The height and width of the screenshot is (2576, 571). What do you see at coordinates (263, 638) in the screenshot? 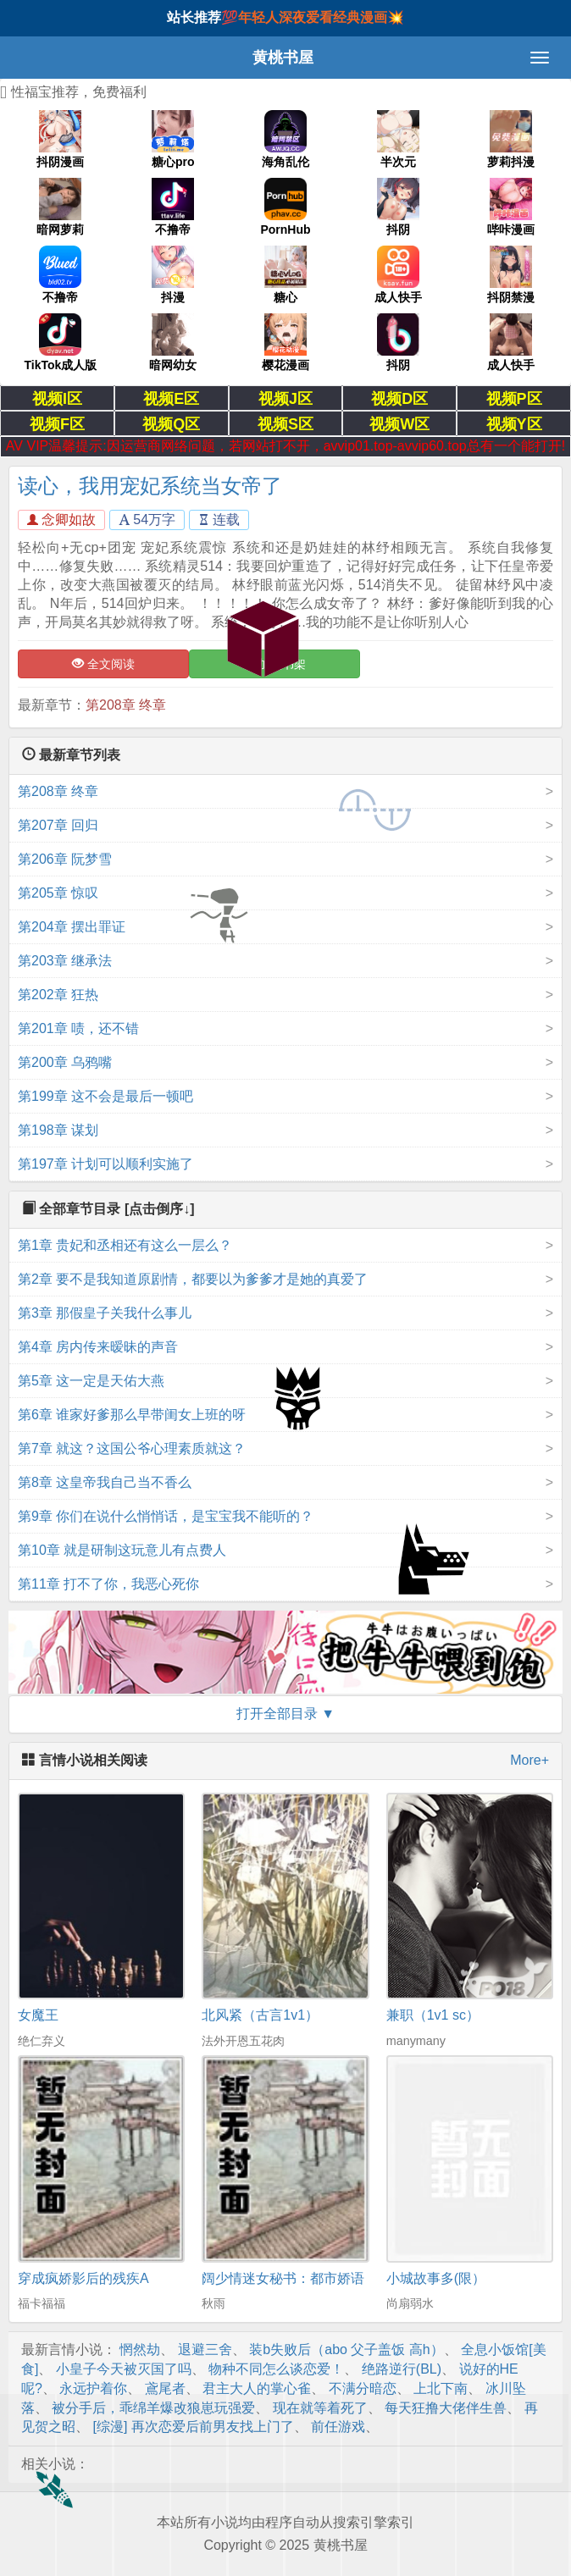
I see `view 3D model or object` at bounding box center [263, 638].